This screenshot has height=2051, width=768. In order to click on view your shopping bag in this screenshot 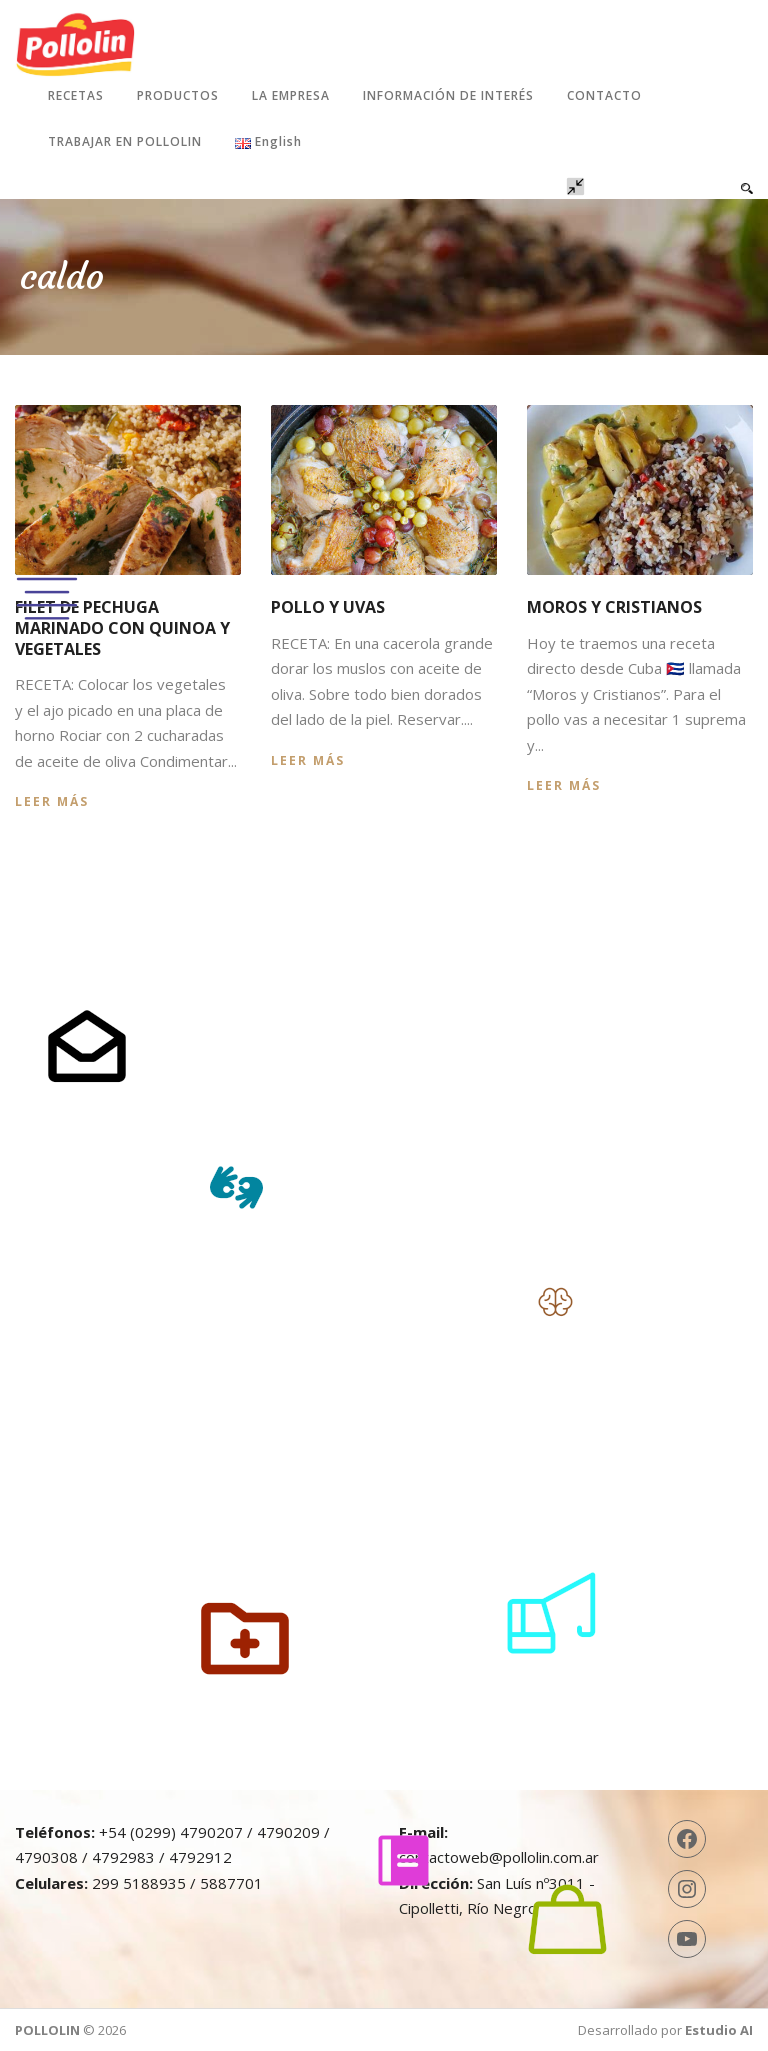, I will do `click(567, 1923)`.